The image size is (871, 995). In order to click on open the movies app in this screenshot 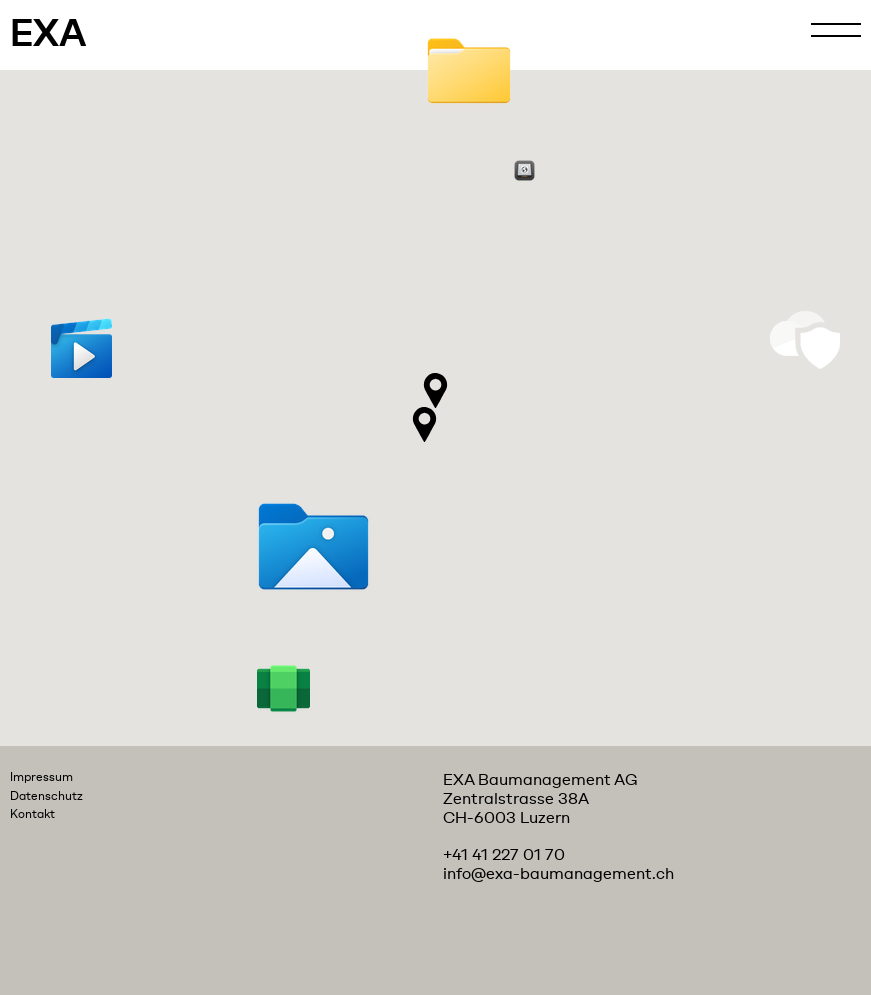, I will do `click(81, 347)`.